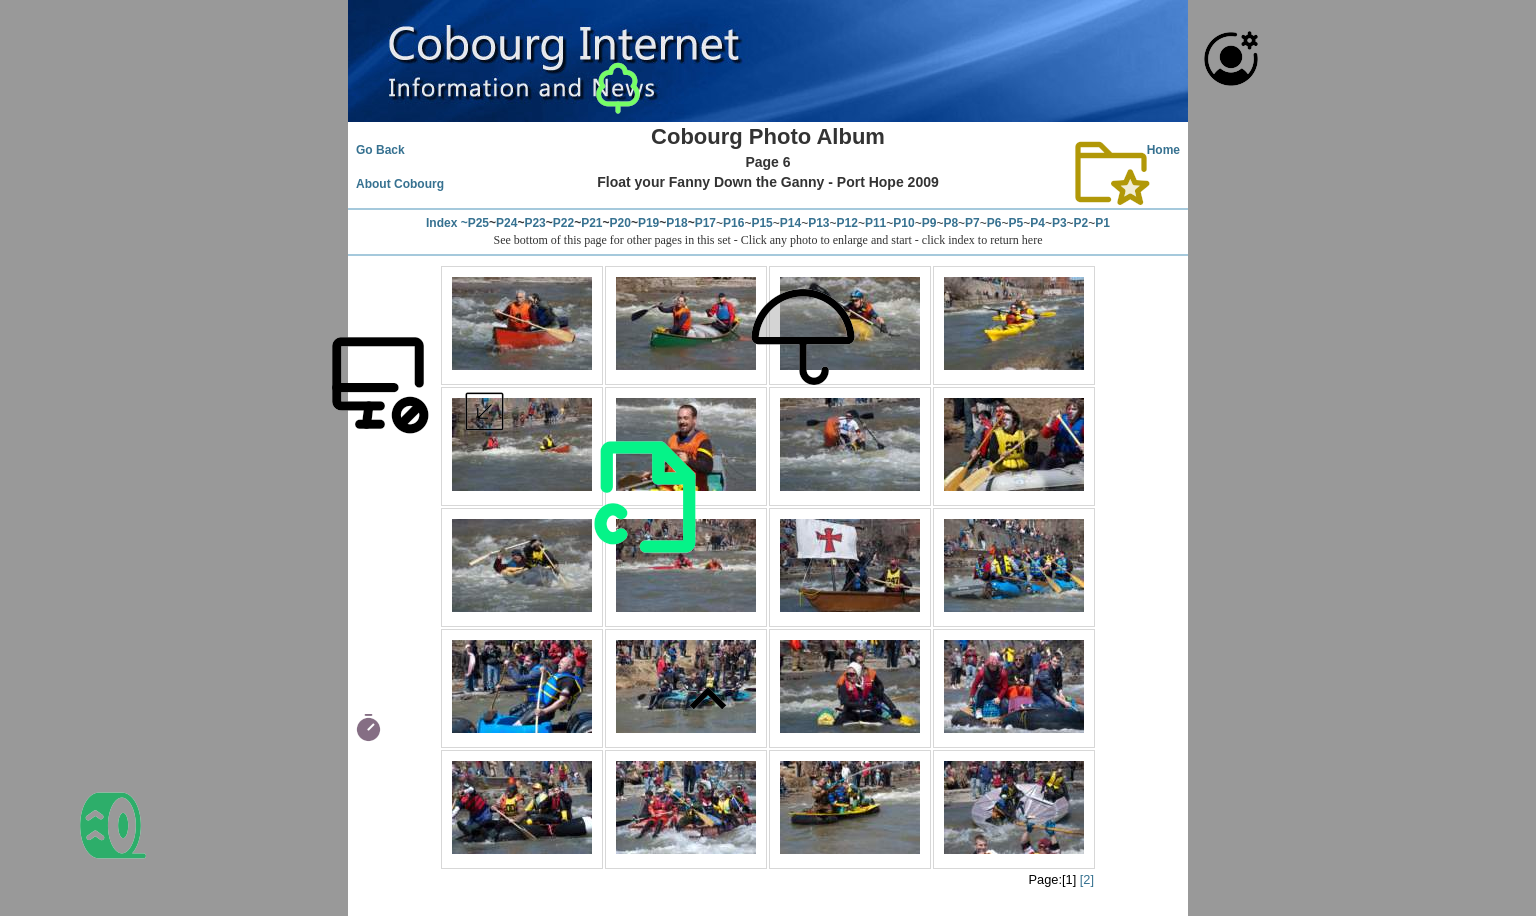 Image resolution: width=1536 pixels, height=916 pixels. Describe the element at coordinates (618, 87) in the screenshot. I see `view parks or nature areas on a map` at that location.